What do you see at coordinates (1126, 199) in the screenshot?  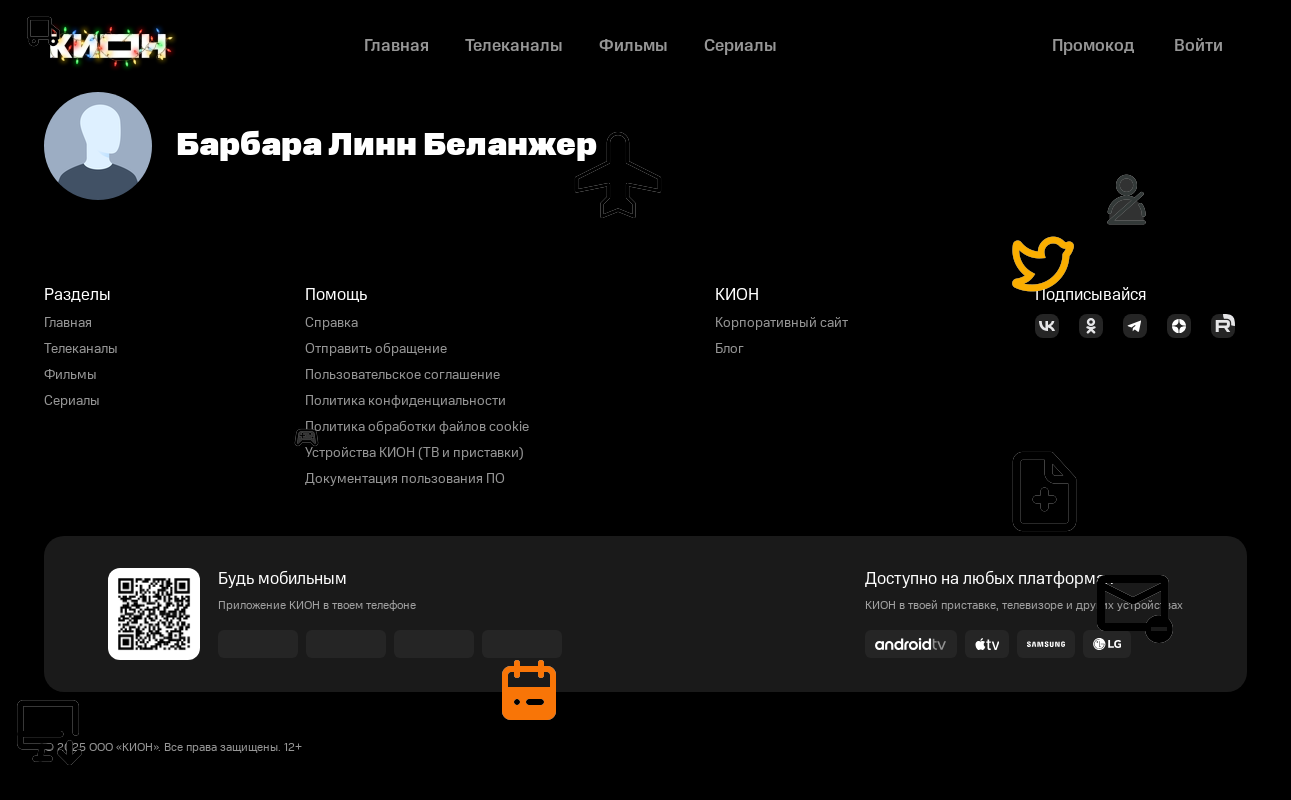 I see `indicates seatbelt reminder or safety warning` at bounding box center [1126, 199].